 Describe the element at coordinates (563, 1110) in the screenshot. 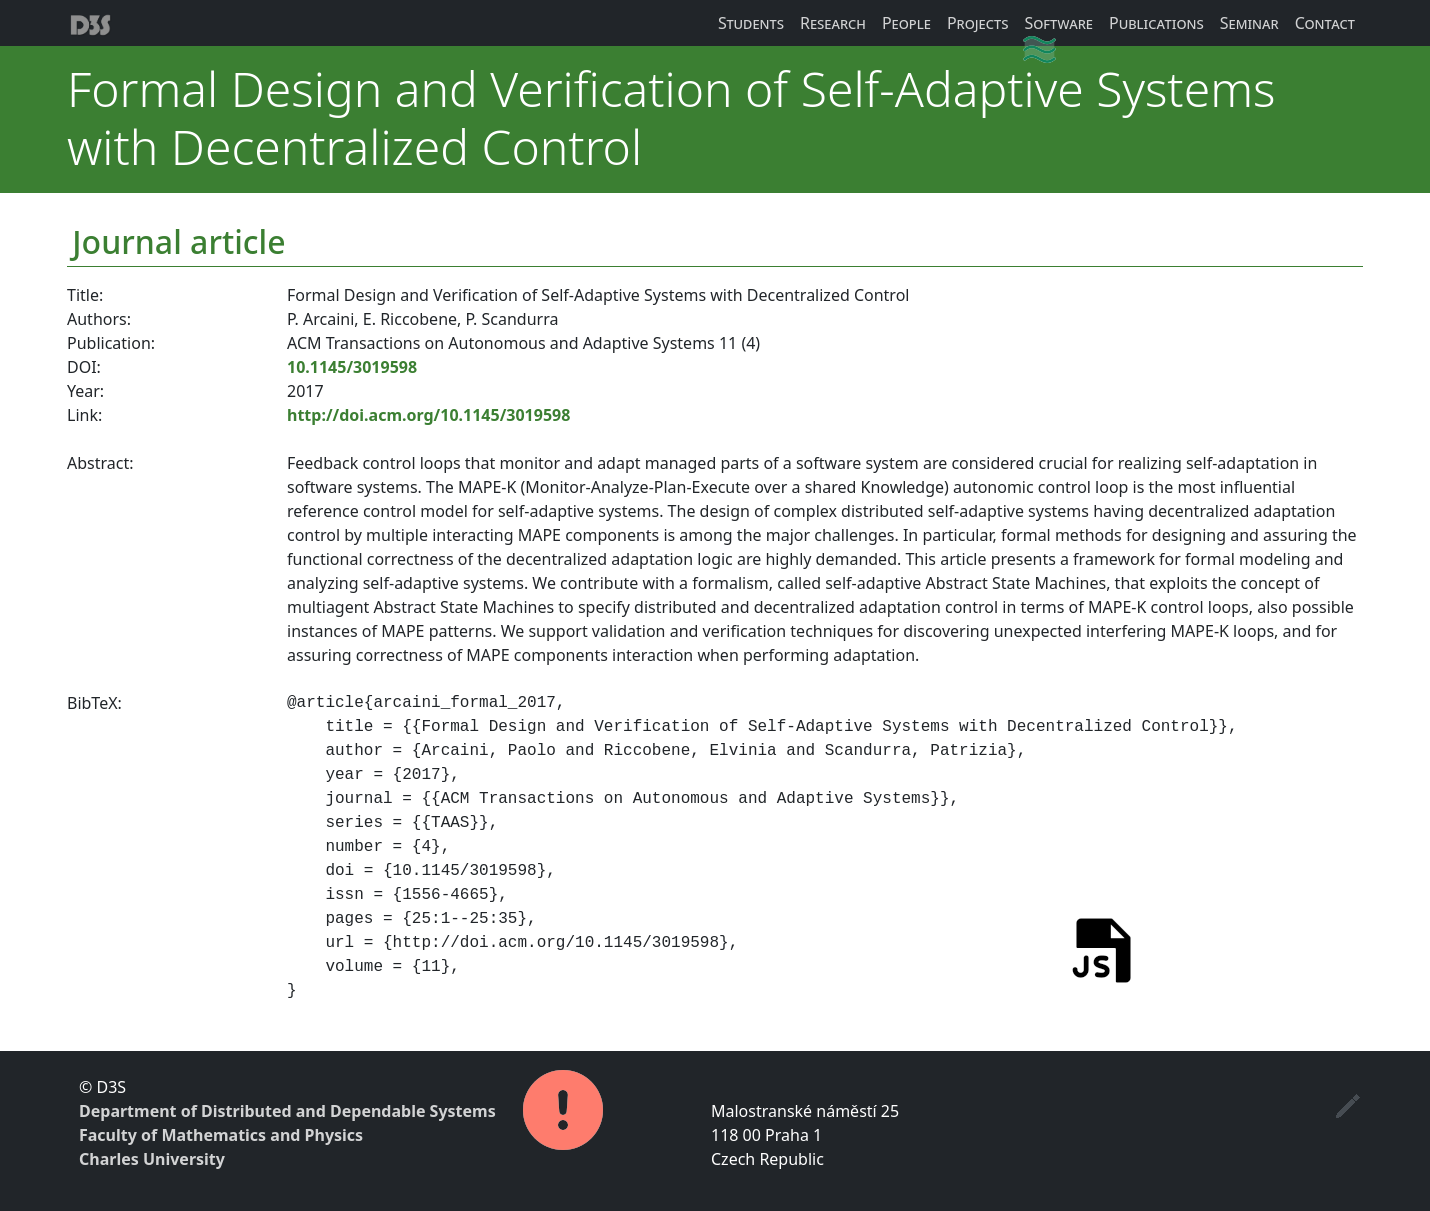

I see `indicates a warning or alert requiring attention` at that location.